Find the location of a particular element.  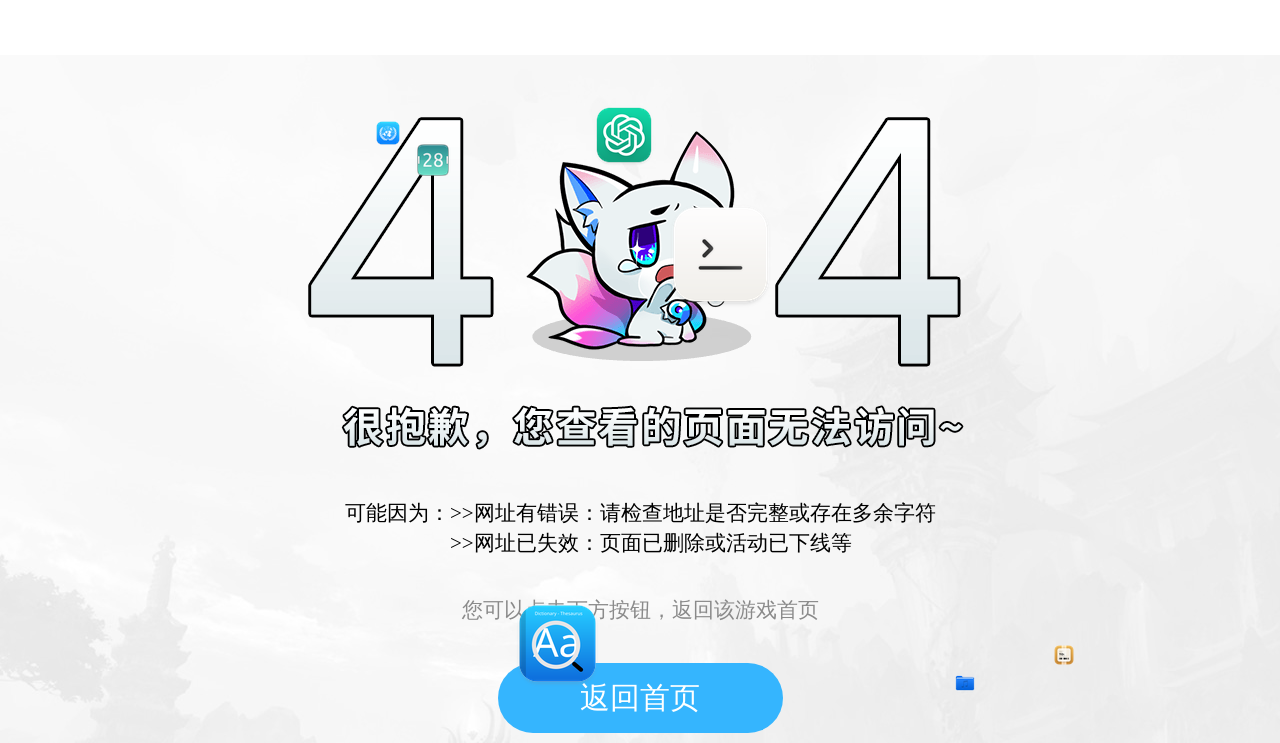

open the gnome calendar app is located at coordinates (433, 160).